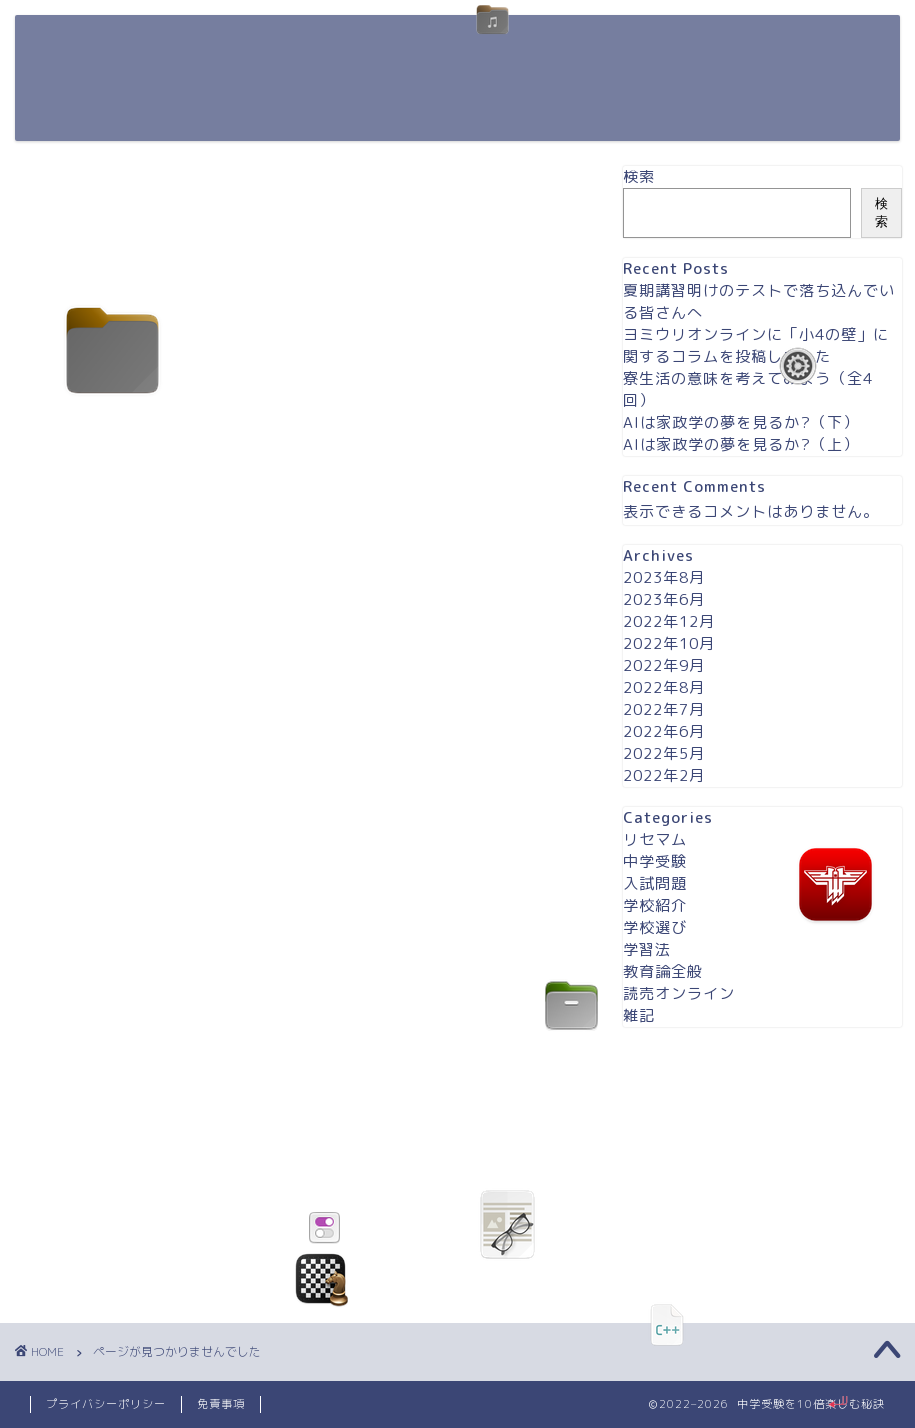 The width and height of the screenshot is (915, 1428). Describe the element at coordinates (320, 1278) in the screenshot. I see `open the chess app` at that location.